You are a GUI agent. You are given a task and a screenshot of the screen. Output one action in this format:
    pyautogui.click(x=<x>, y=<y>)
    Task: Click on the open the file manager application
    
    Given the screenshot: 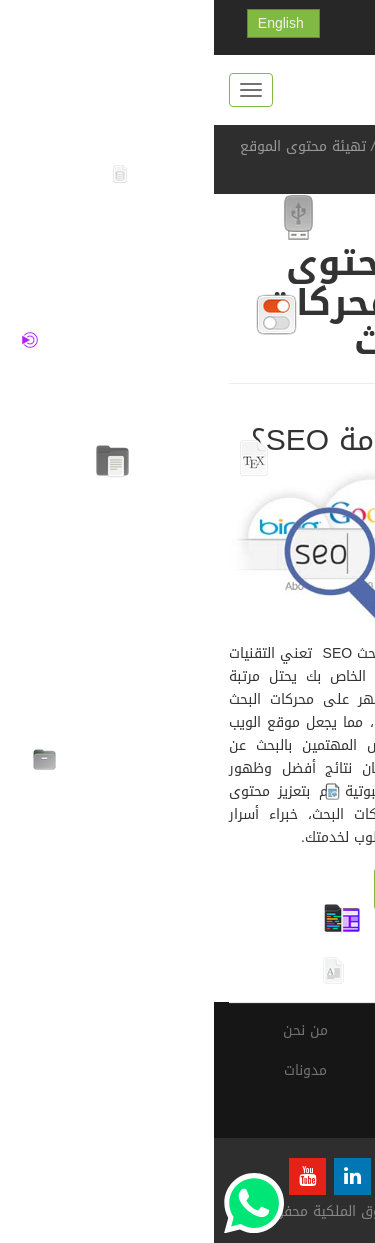 What is the action you would take?
    pyautogui.click(x=44, y=759)
    